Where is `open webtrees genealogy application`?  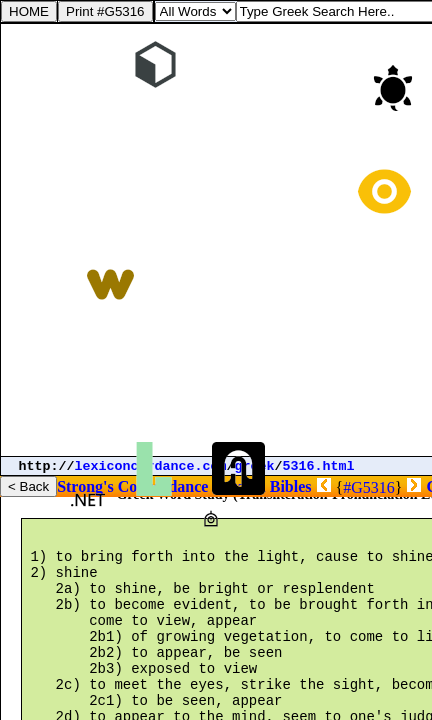
open webtrees genealogy application is located at coordinates (110, 284).